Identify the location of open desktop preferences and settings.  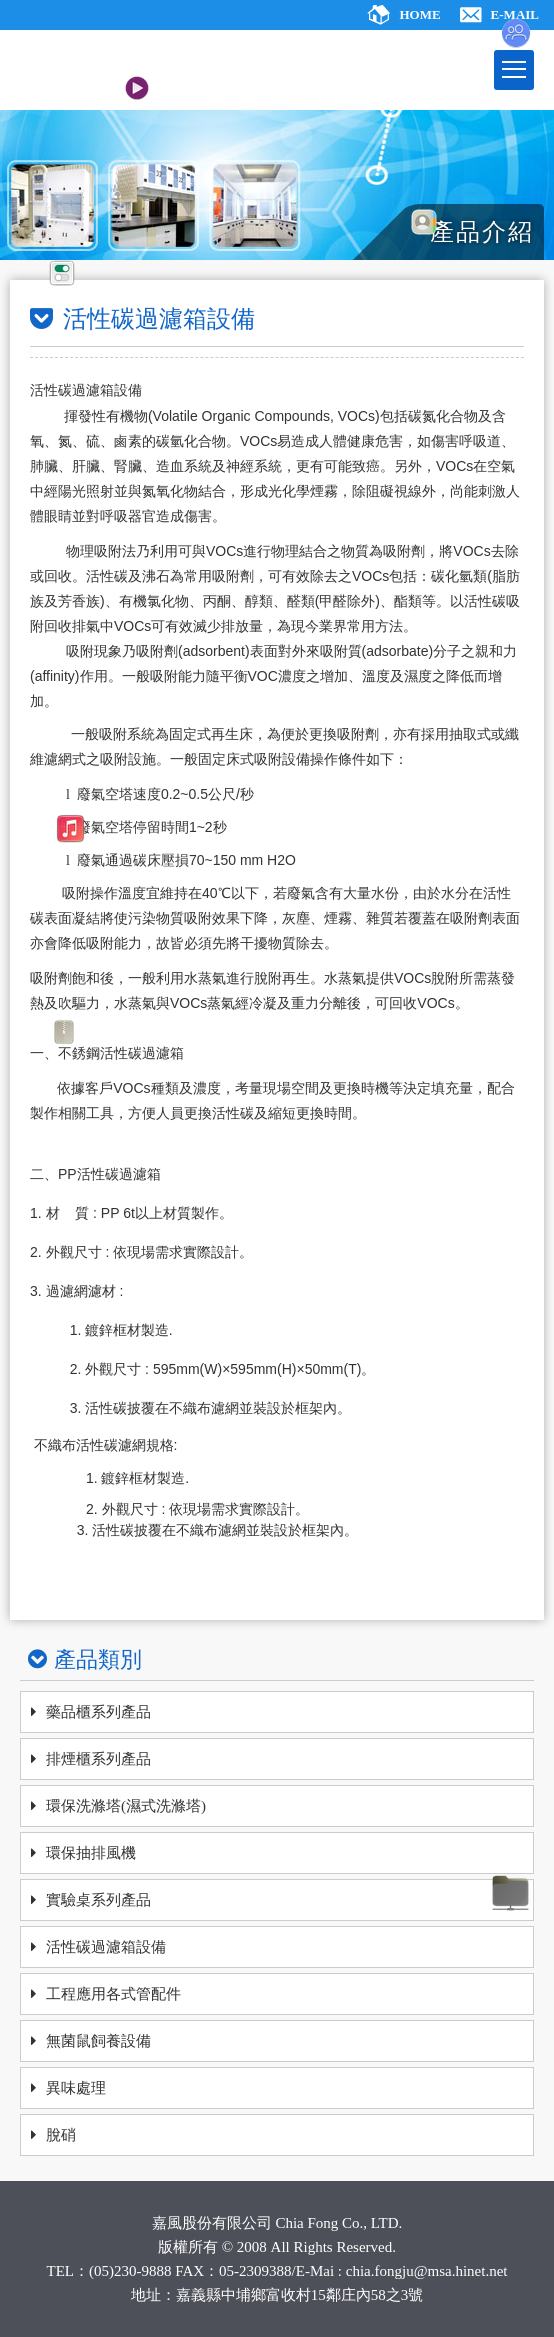
(62, 273).